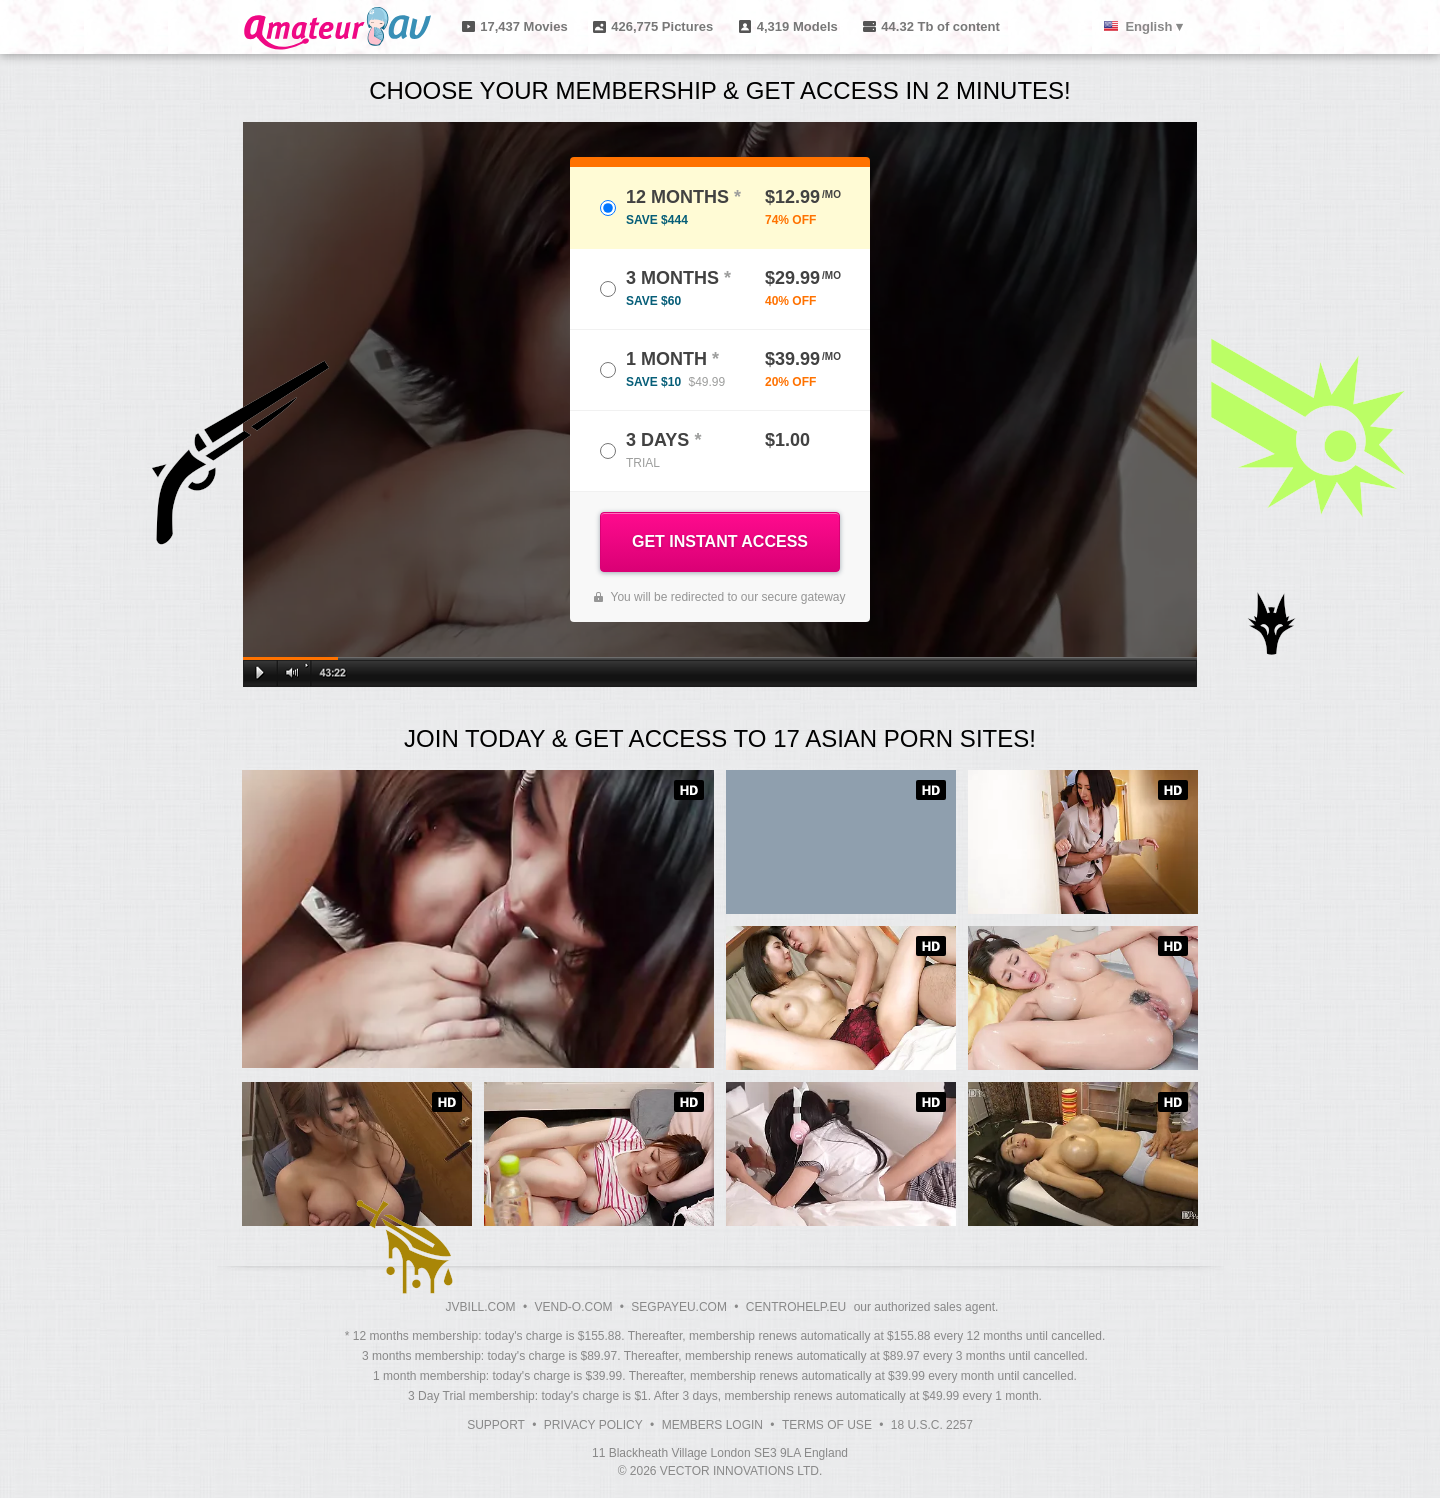 The width and height of the screenshot is (1440, 1498). I want to click on indicates a critical hit or fatal attack in combat, so click(405, 1245).